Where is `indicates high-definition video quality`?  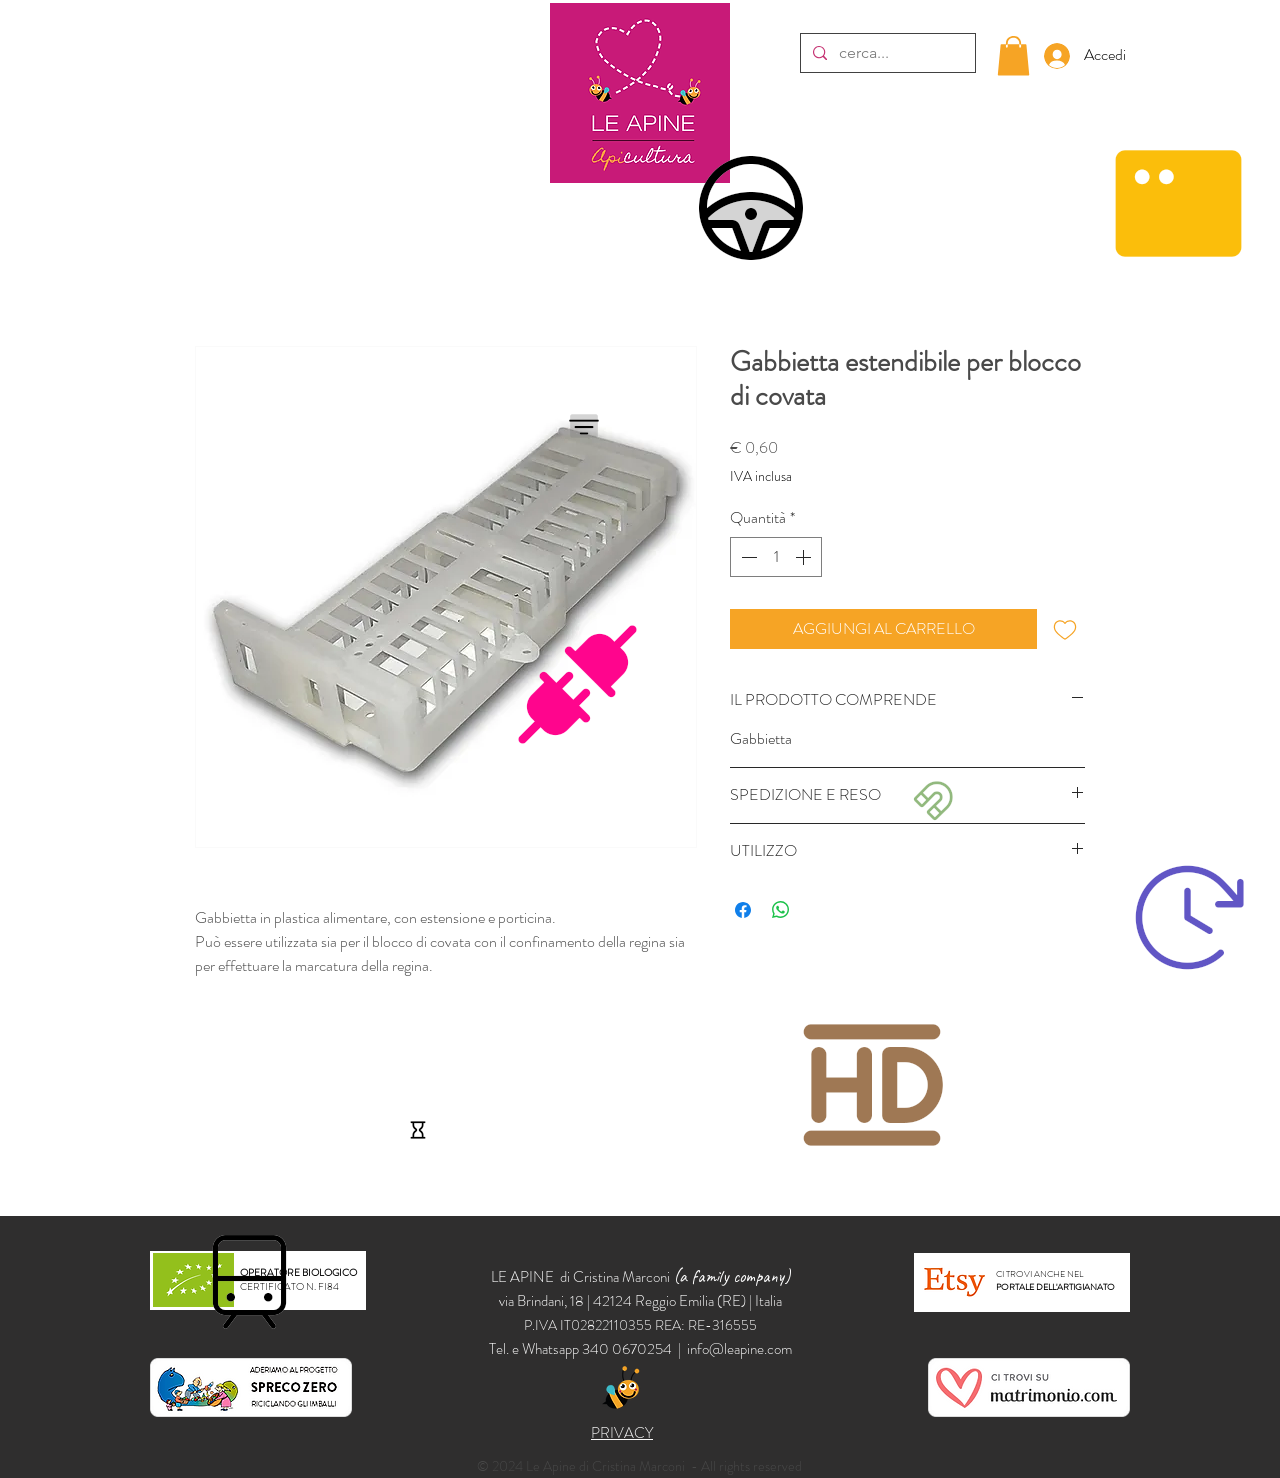
indicates high-definition video quality is located at coordinates (872, 1085).